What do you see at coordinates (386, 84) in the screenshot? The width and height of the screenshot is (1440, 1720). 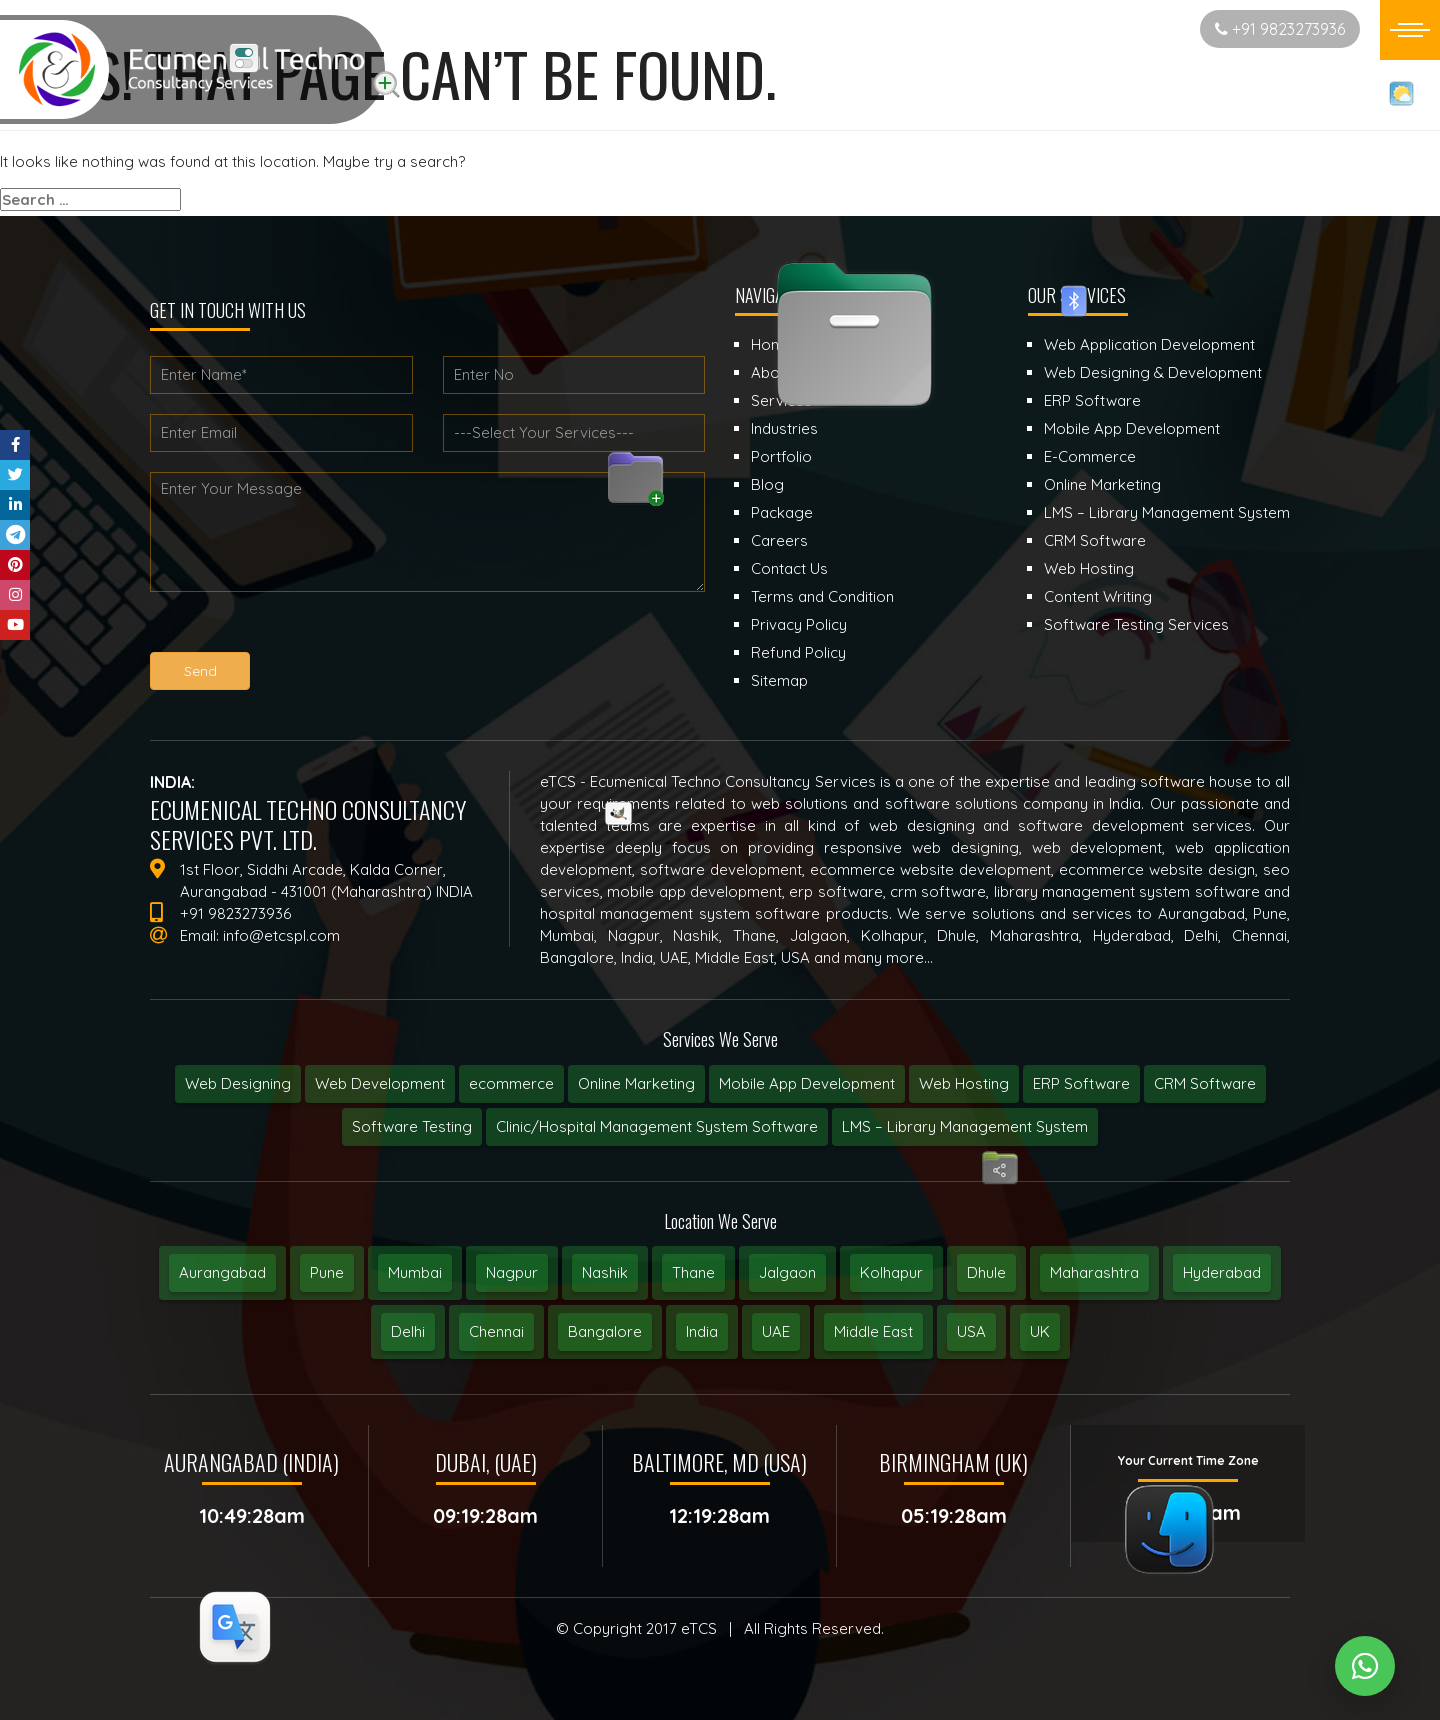 I see `zoom in on file or document` at bounding box center [386, 84].